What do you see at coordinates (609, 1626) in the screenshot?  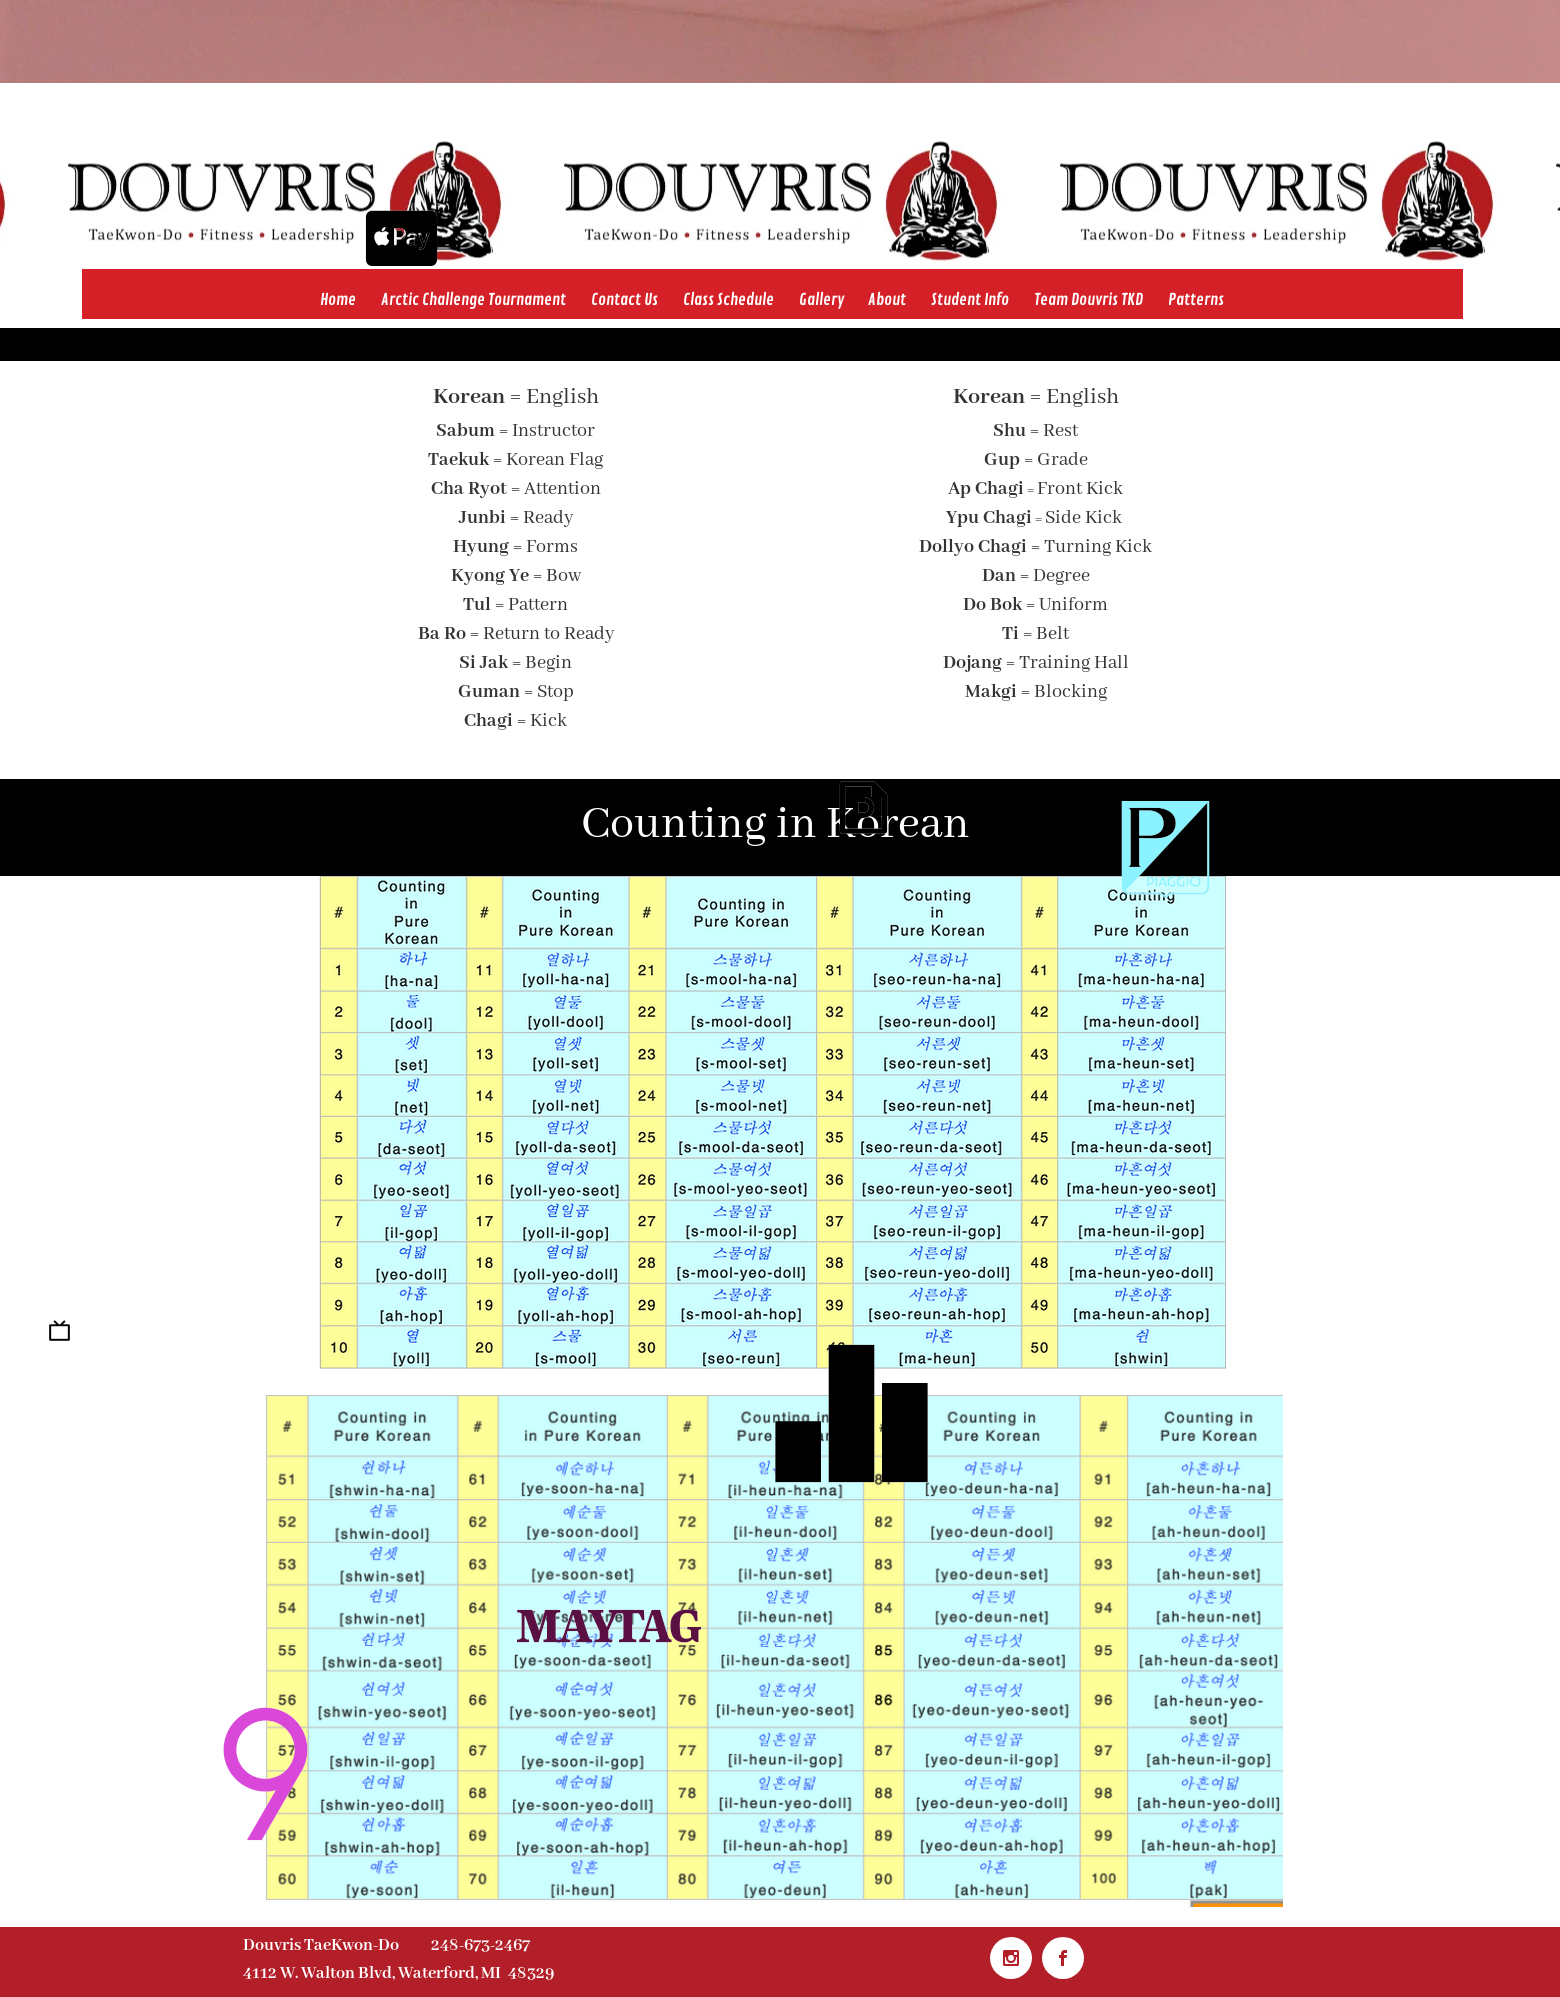 I see `maytag brand logo` at bounding box center [609, 1626].